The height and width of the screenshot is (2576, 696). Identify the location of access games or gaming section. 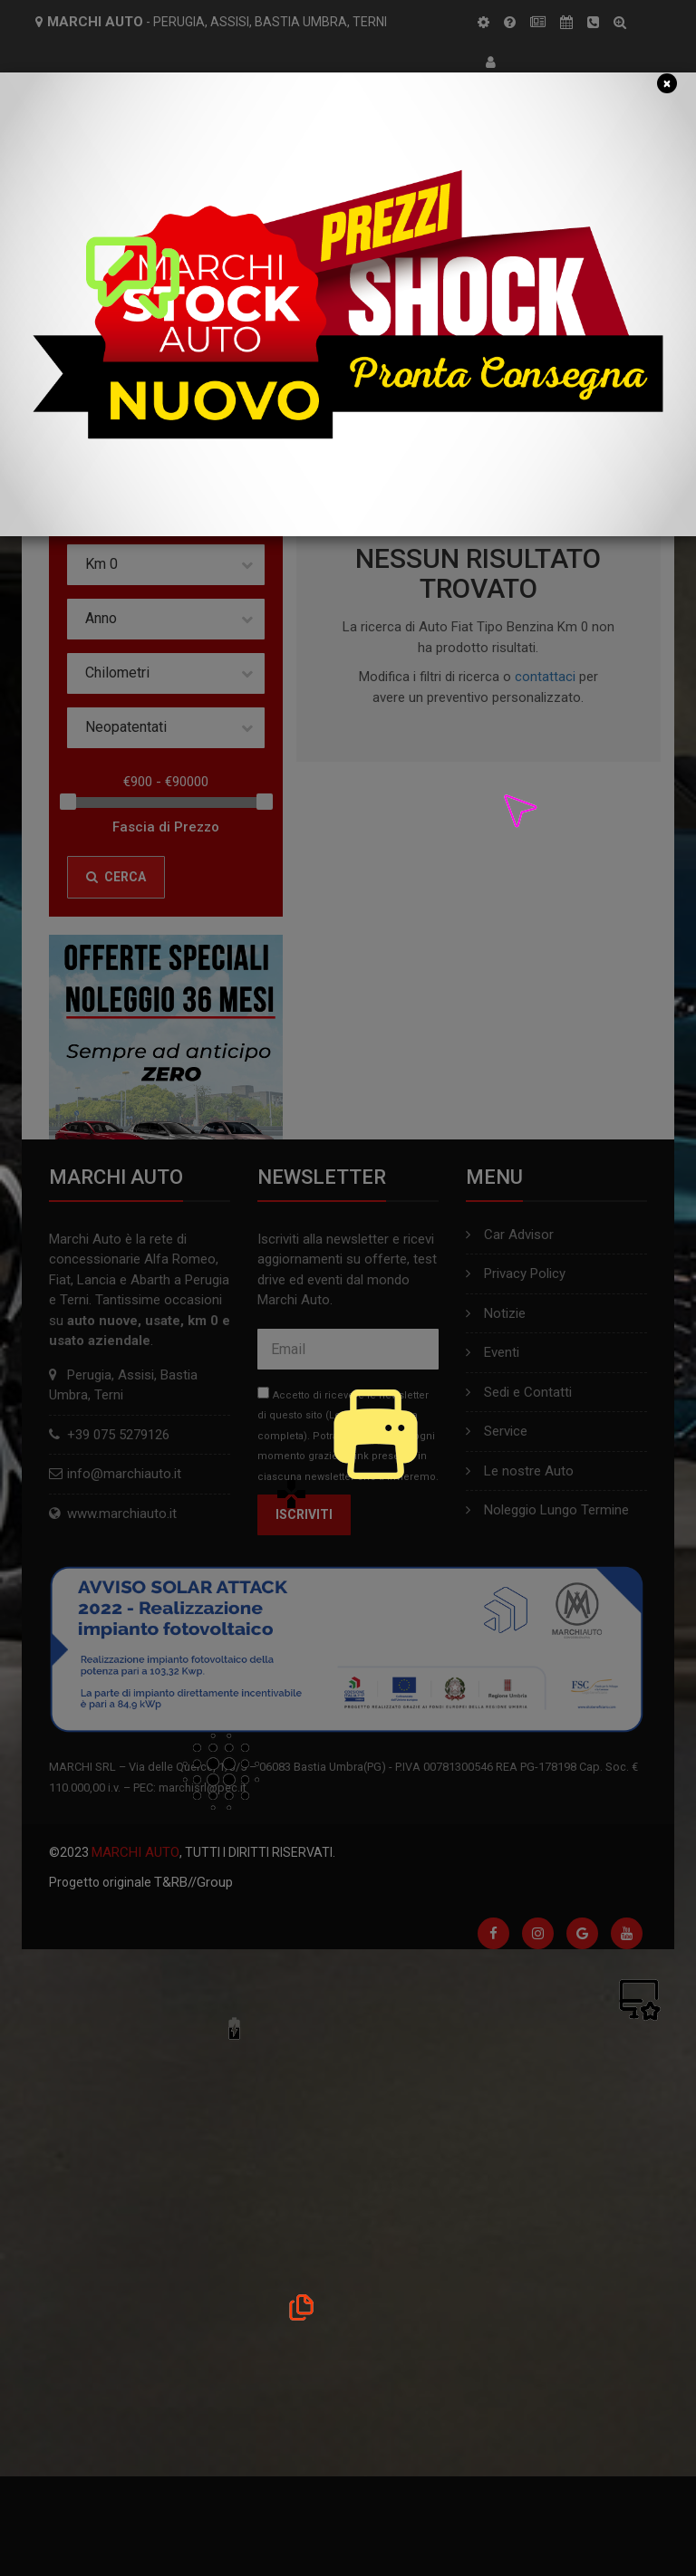
(291, 1494).